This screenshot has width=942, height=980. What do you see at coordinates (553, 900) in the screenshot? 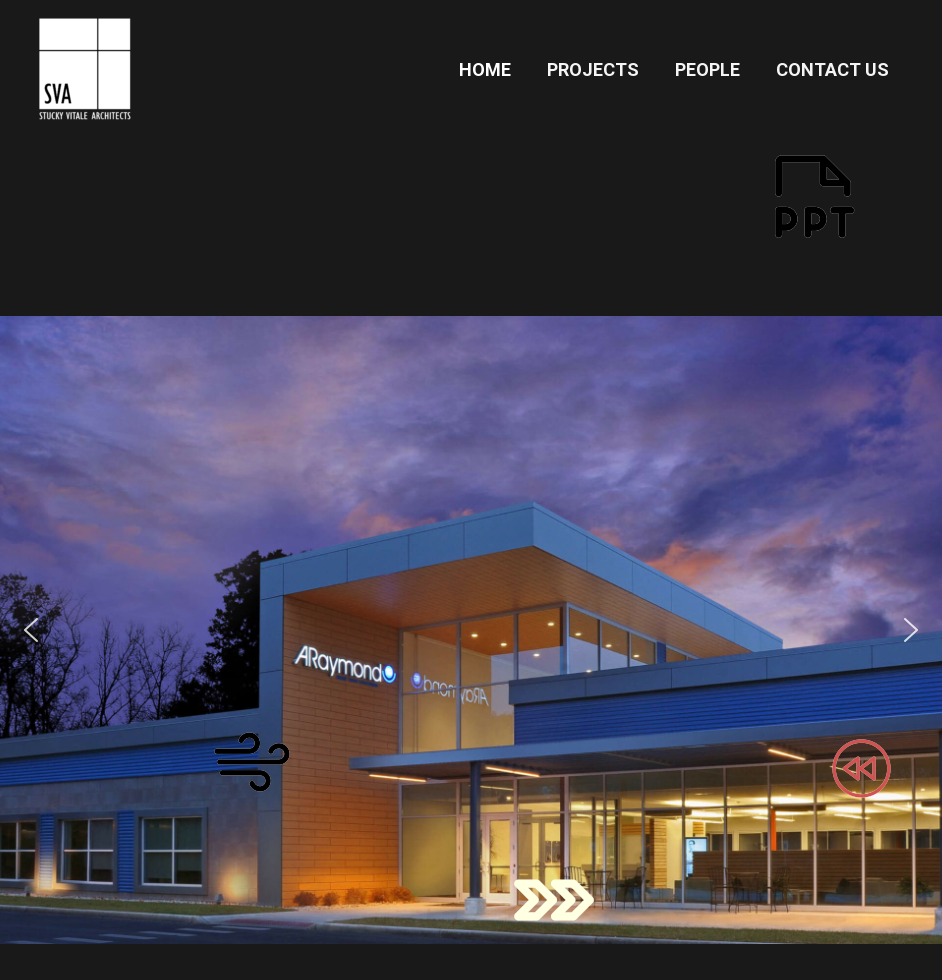
I see `inertia.js framework logo` at bounding box center [553, 900].